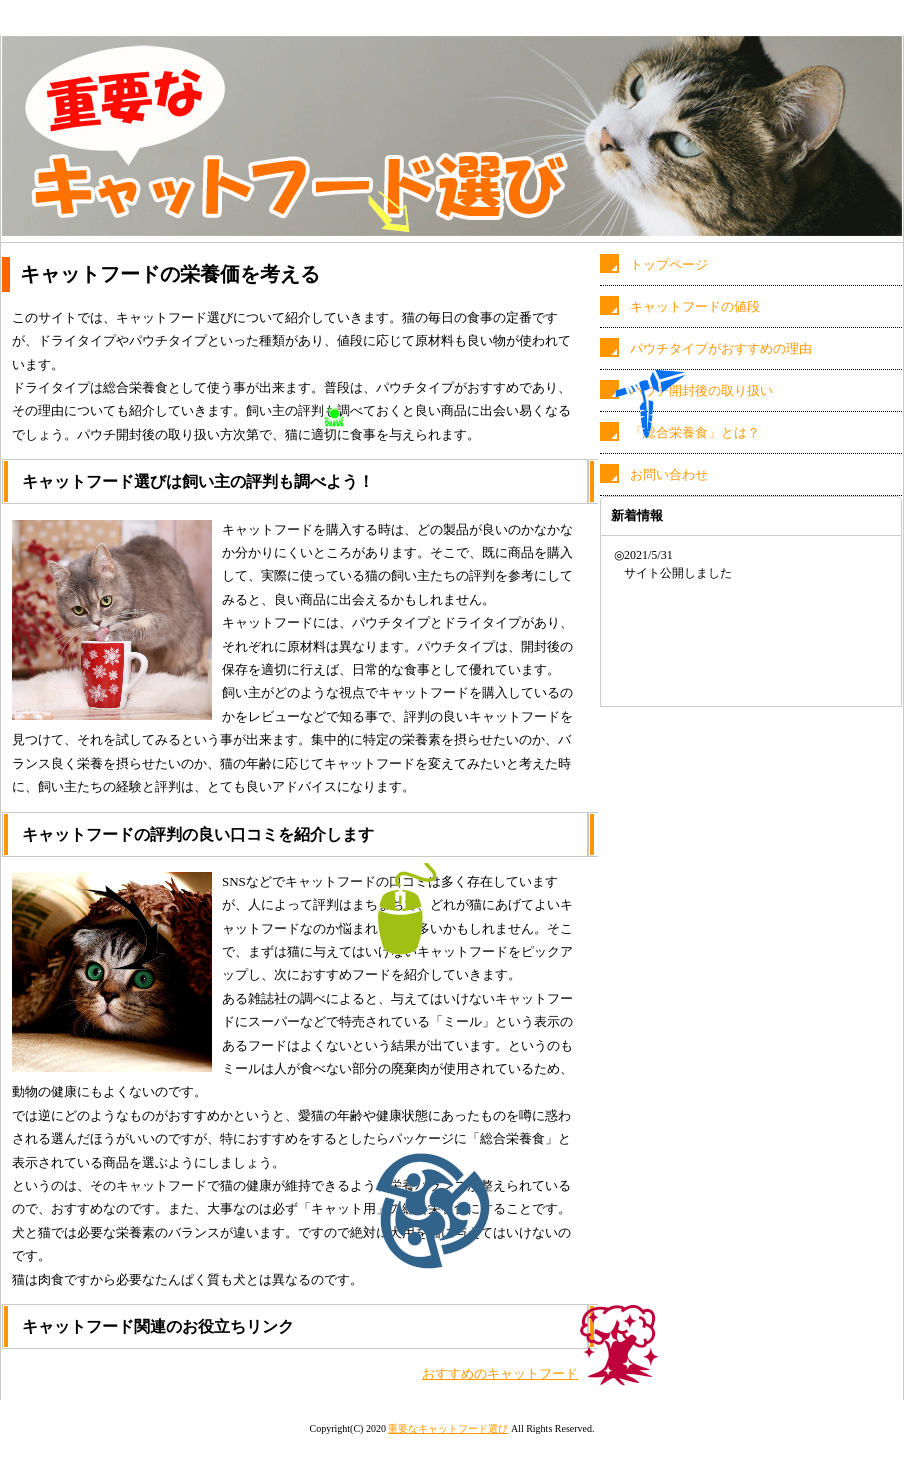 Image resolution: width=904 pixels, height=1458 pixels. Describe the element at coordinates (389, 212) in the screenshot. I see `move object to bottom-right corner` at that location.